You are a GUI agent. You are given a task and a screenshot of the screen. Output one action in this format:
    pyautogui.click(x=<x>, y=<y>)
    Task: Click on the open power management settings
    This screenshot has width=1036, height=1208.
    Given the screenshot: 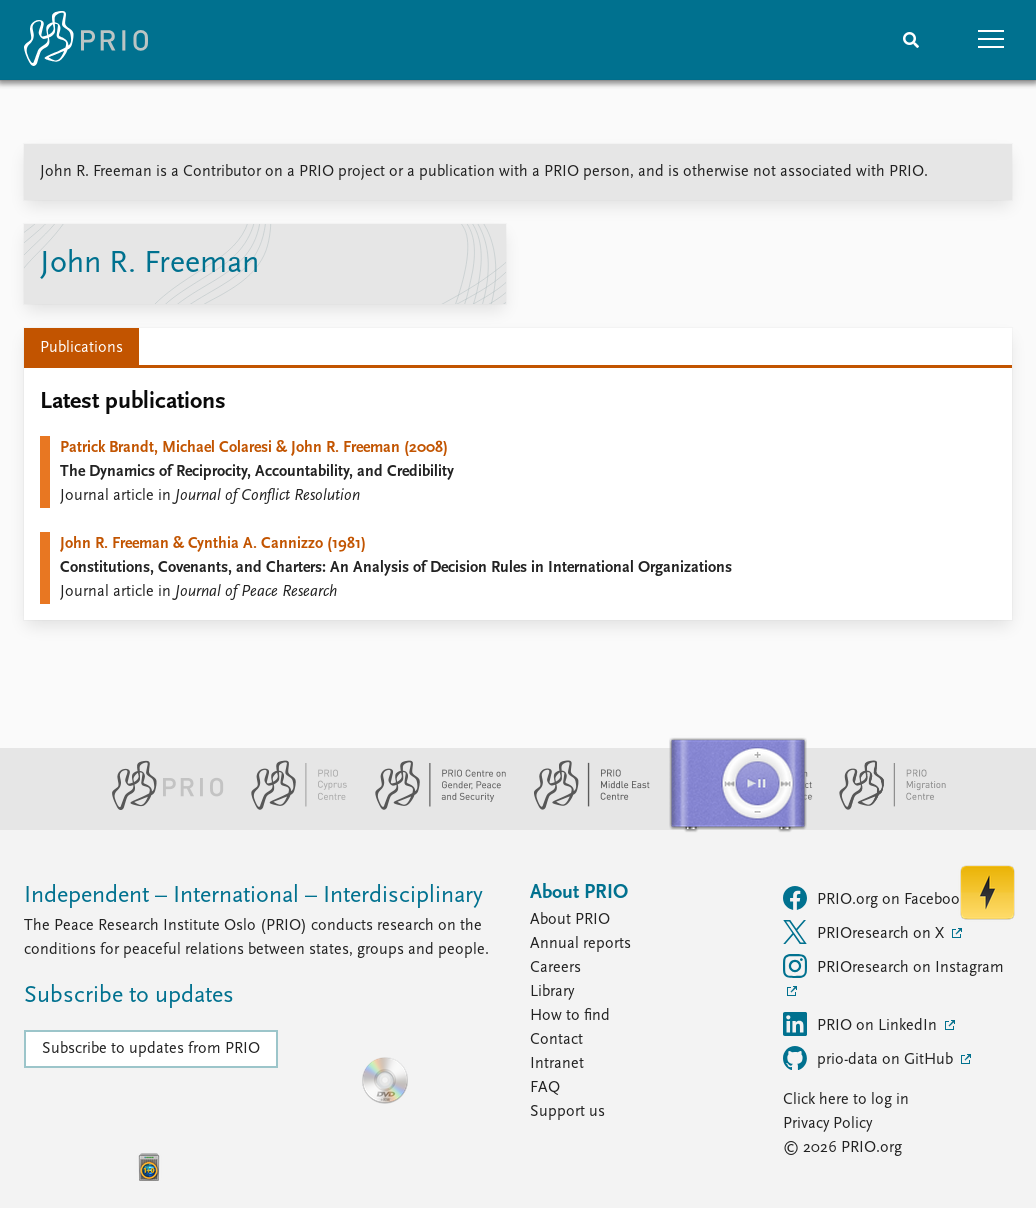 What is the action you would take?
    pyautogui.click(x=987, y=892)
    